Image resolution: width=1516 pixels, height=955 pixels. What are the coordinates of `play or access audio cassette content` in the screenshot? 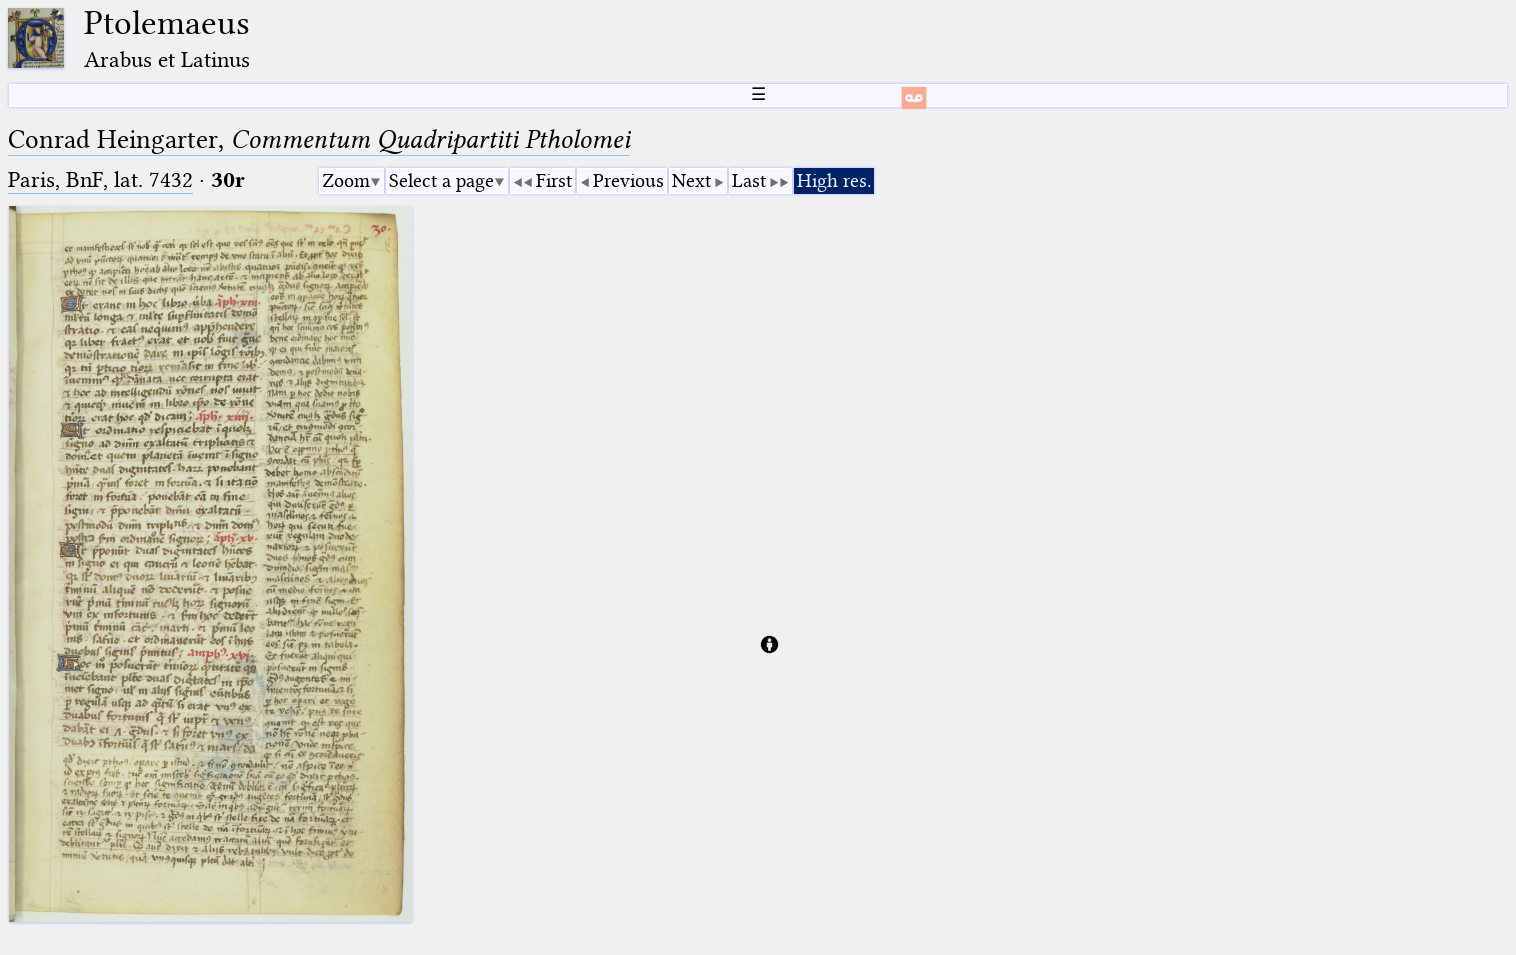 It's located at (914, 98).